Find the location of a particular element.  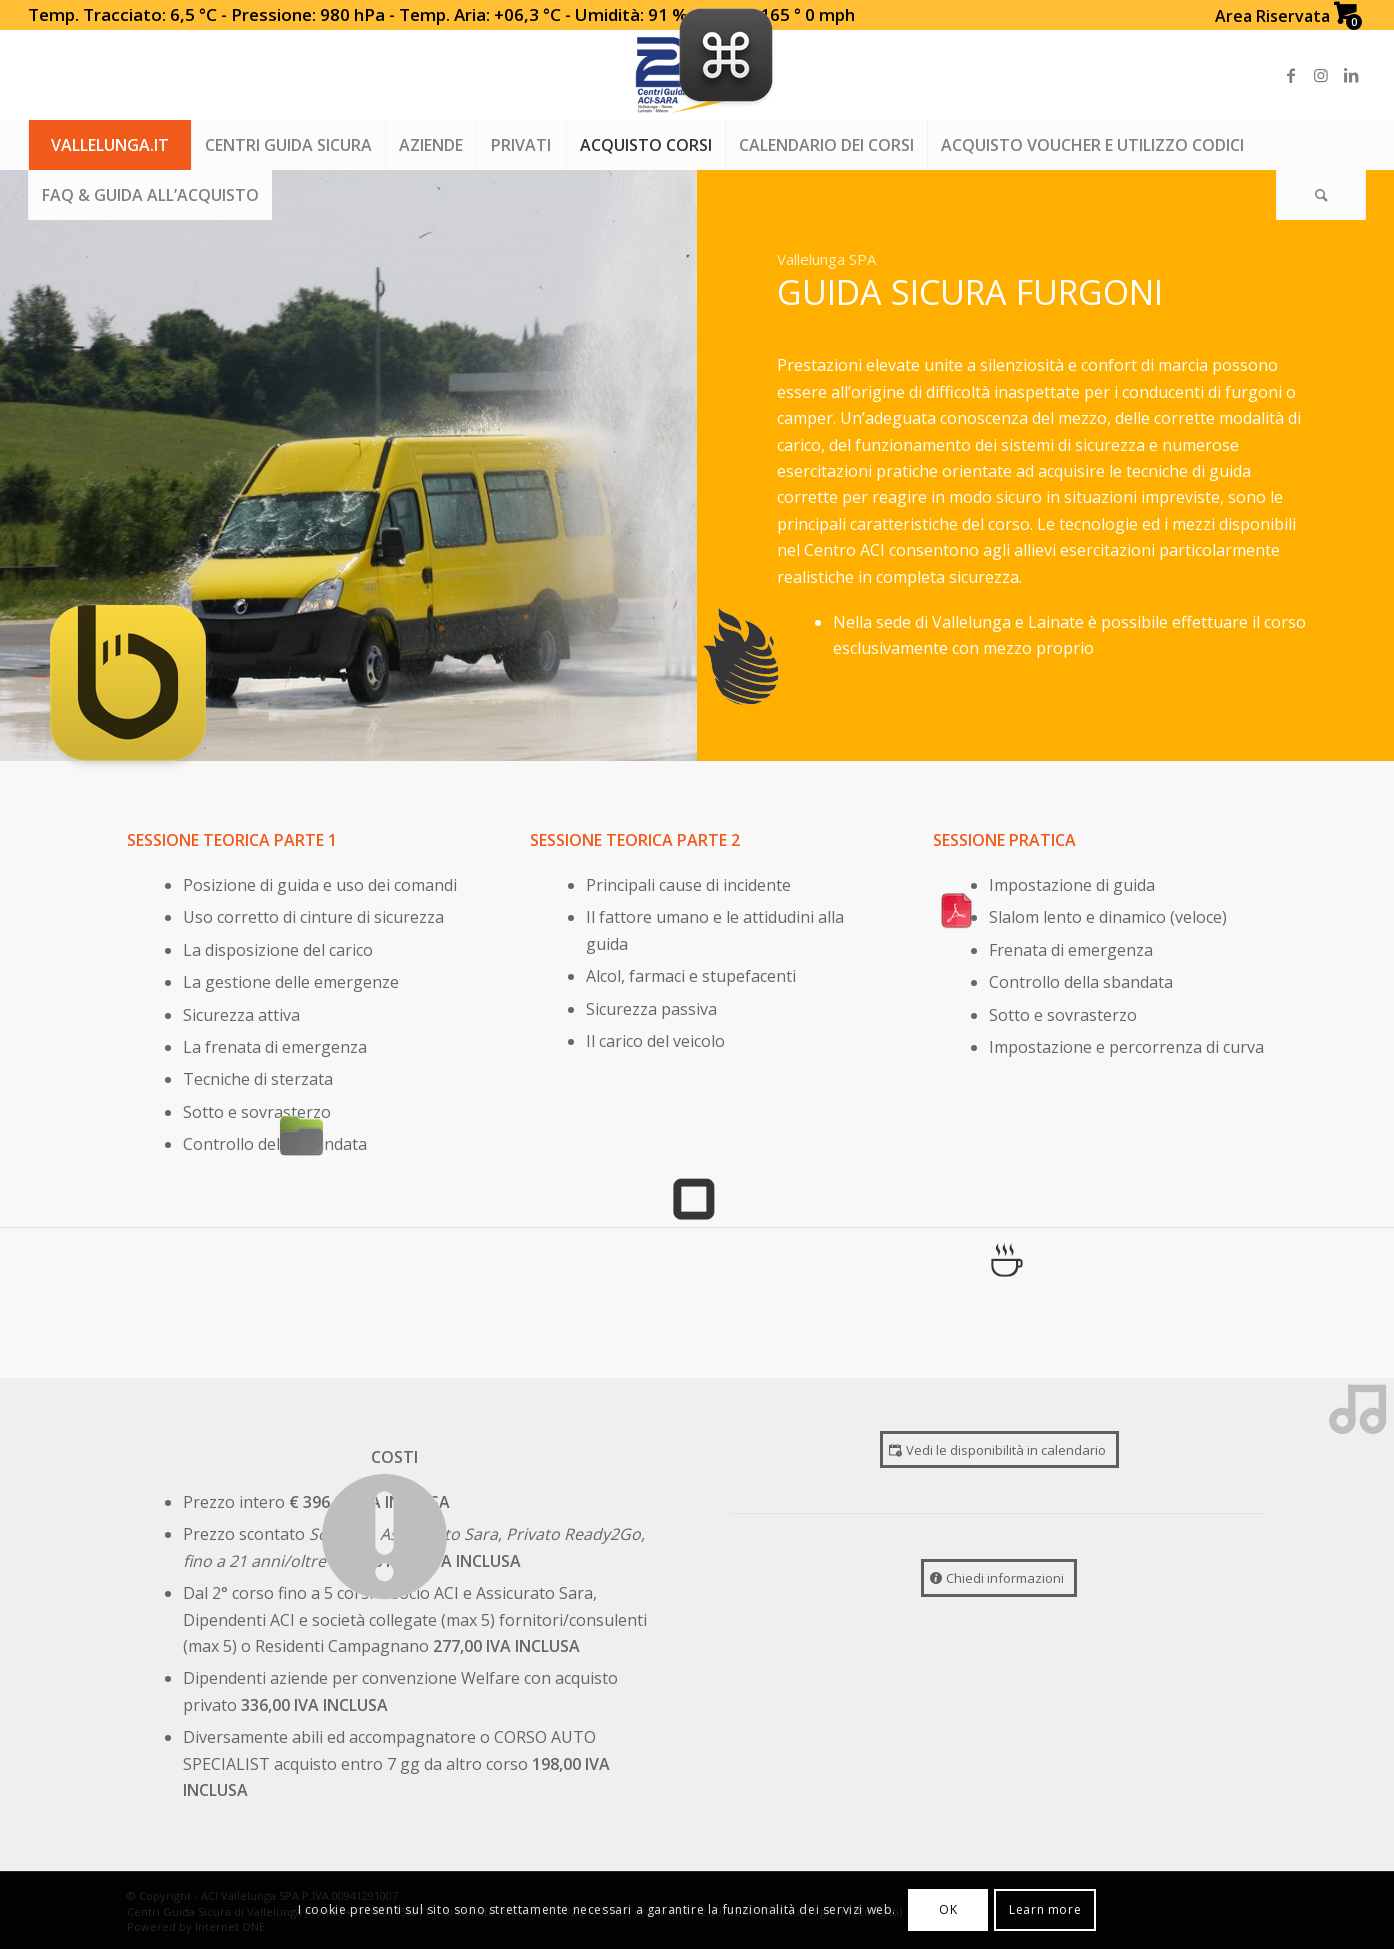

open keyboard settings and preferences is located at coordinates (726, 55).